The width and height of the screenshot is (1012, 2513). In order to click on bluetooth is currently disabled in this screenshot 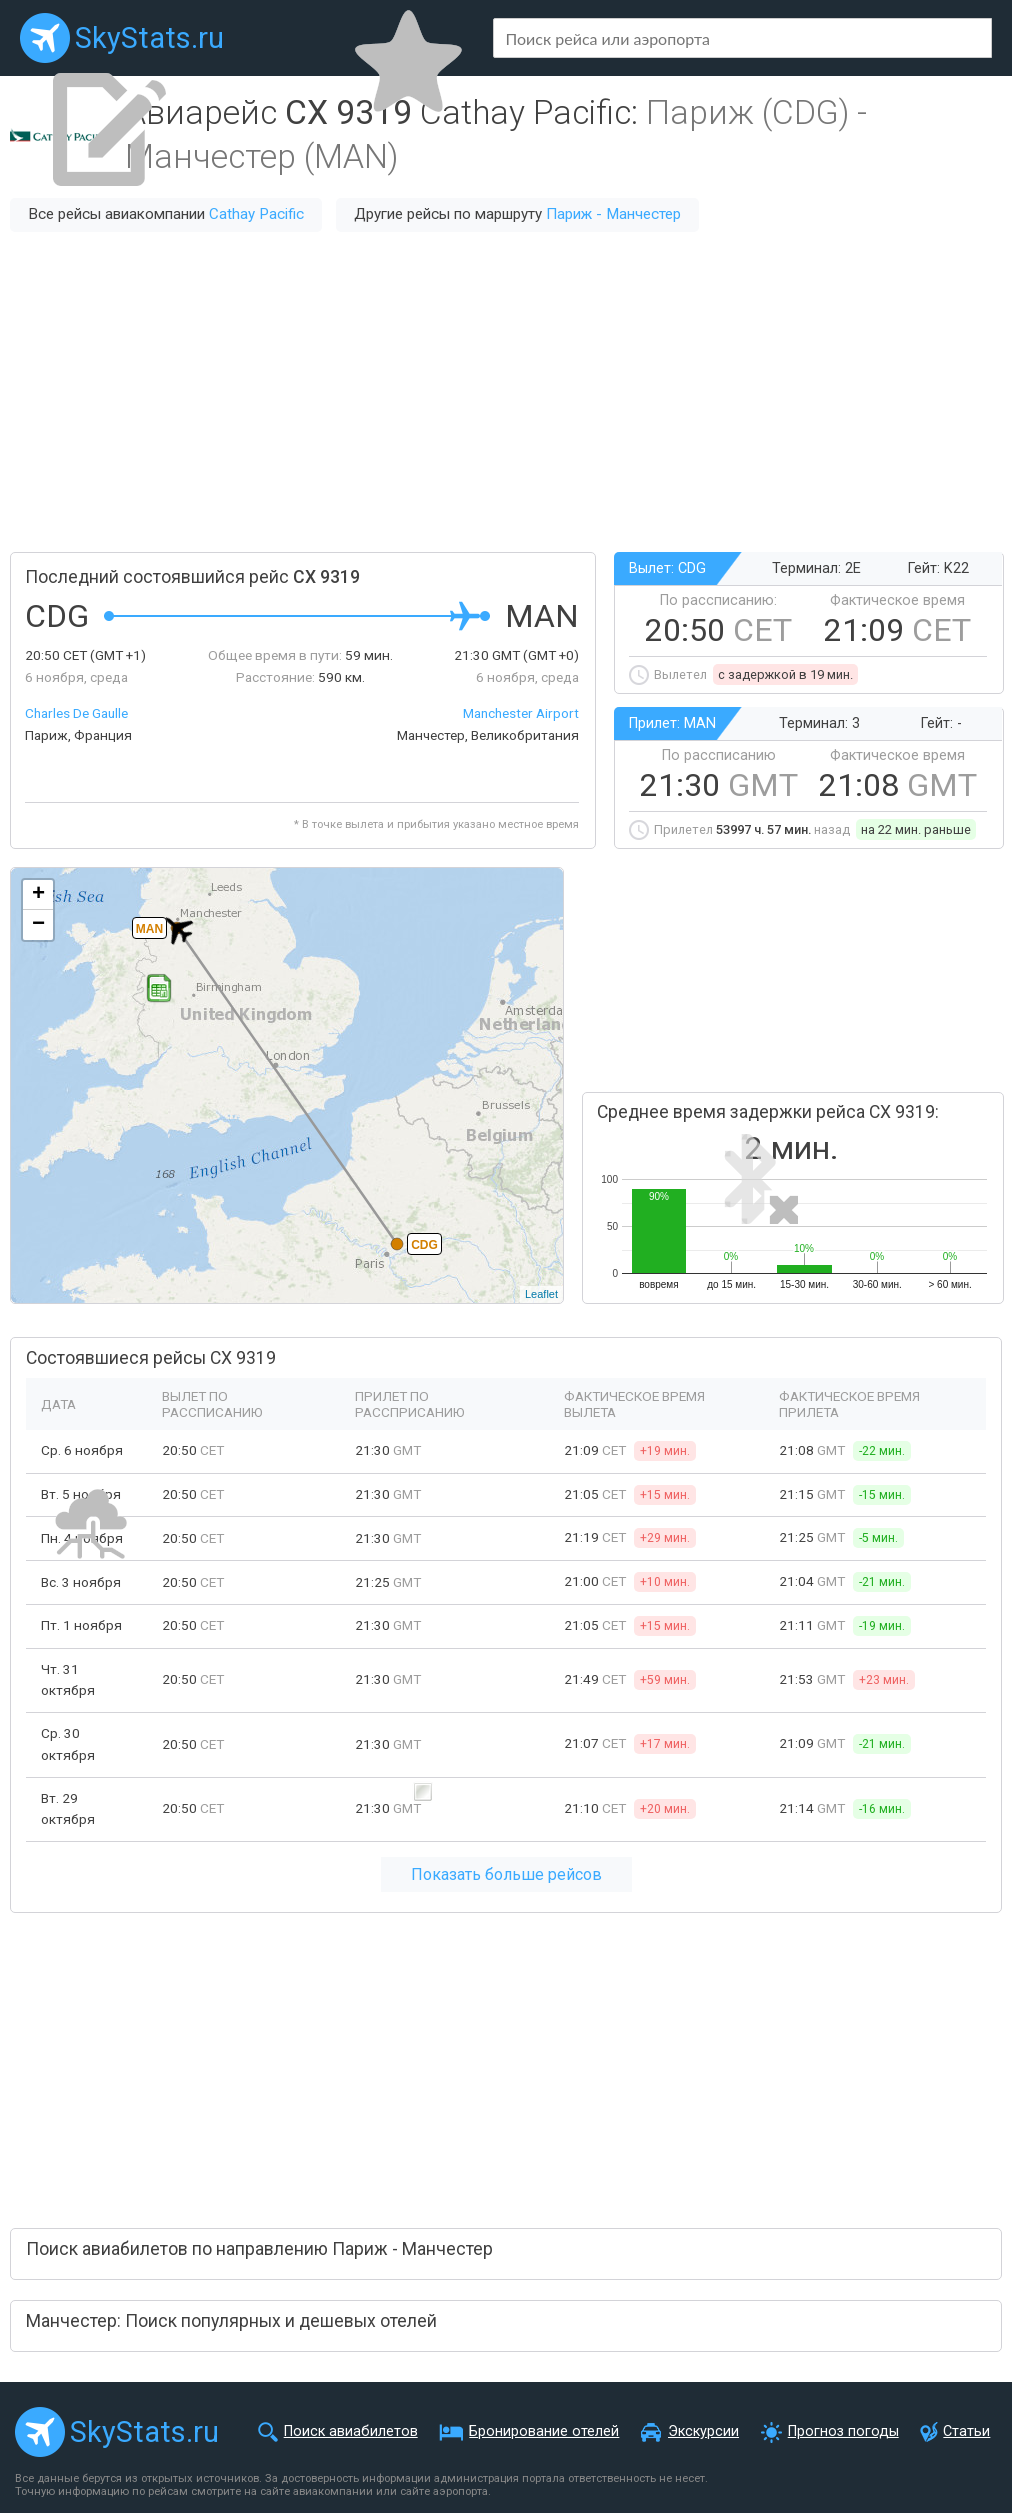, I will do `click(753, 1179)`.